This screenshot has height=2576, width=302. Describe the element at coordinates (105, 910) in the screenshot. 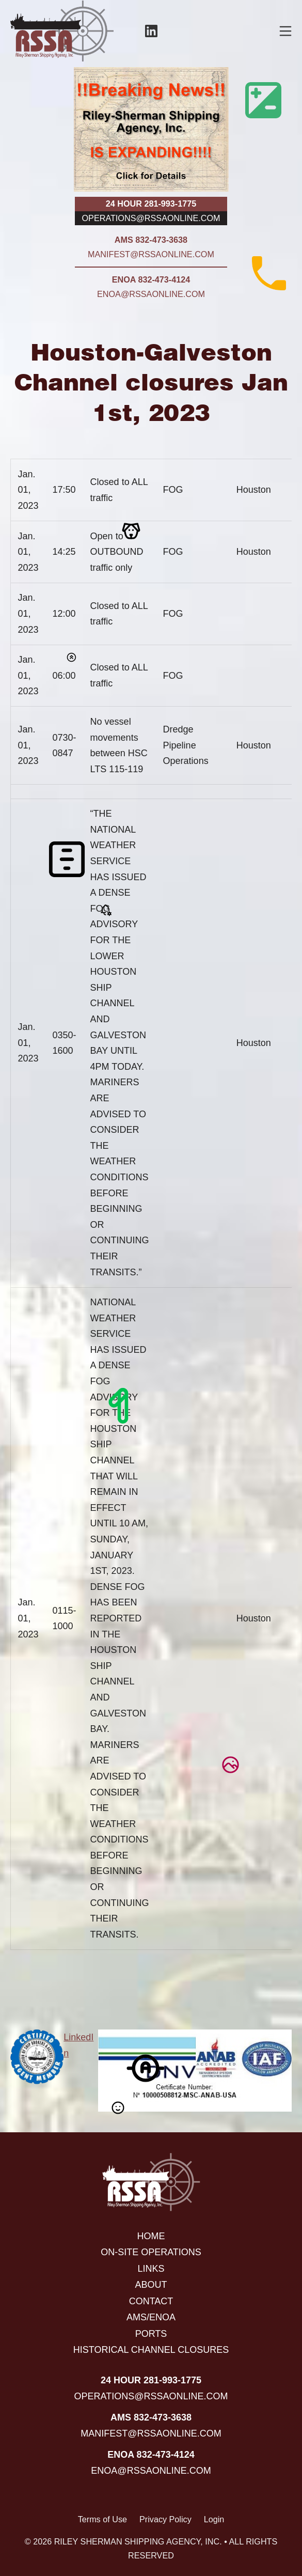

I see `access notification settings` at that location.